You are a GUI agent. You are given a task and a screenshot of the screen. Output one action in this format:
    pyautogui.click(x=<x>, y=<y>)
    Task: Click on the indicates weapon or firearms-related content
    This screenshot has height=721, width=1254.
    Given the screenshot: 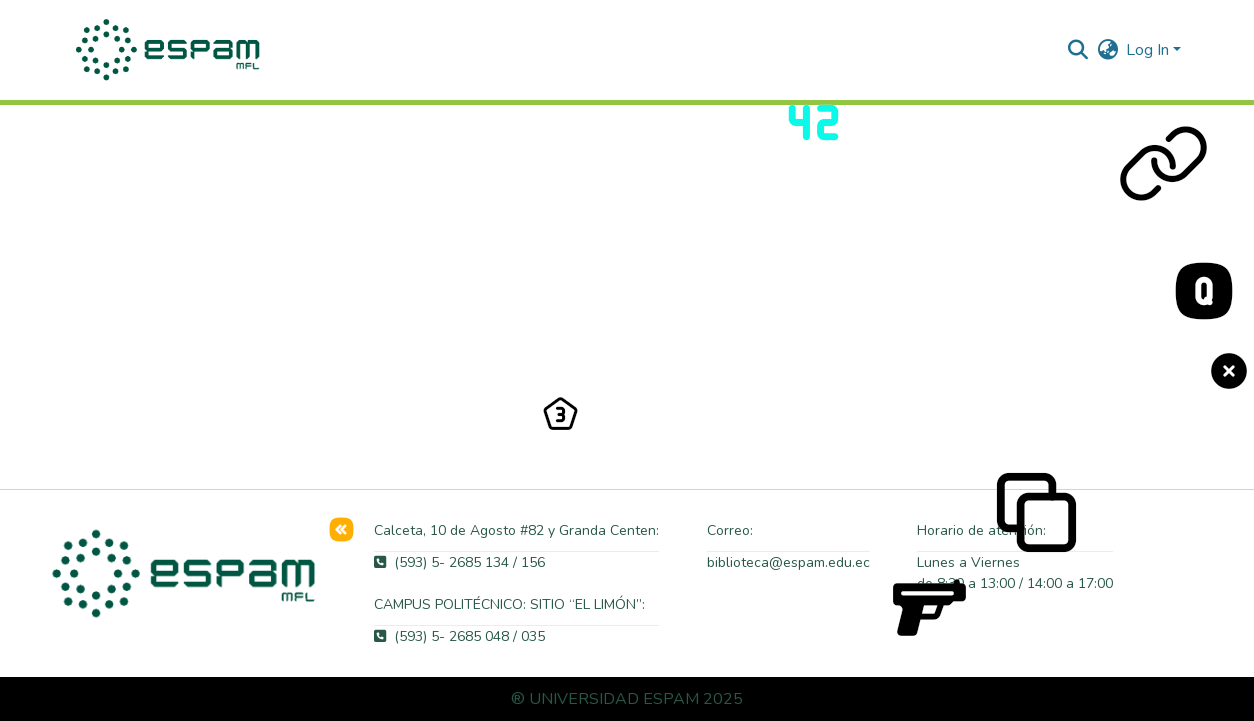 What is the action you would take?
    pyautogui.click(x=929, y=607)
    